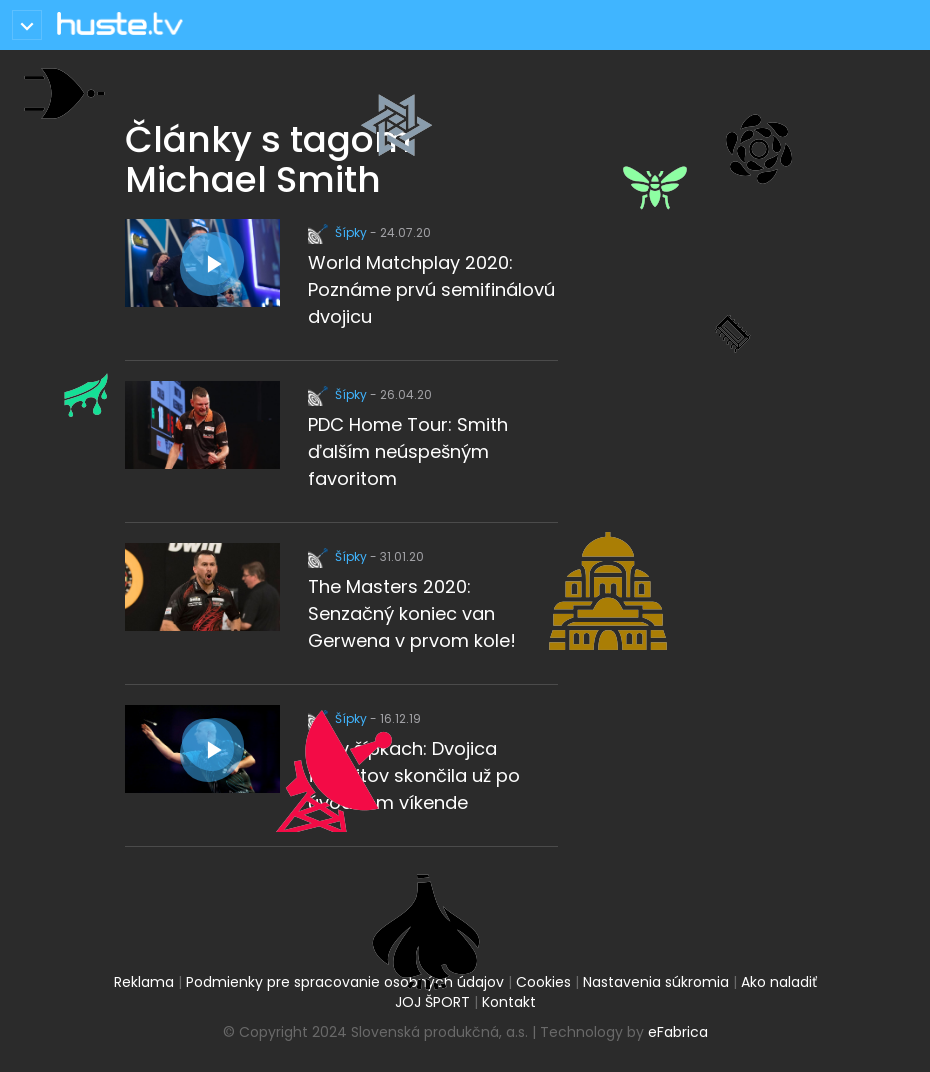 The image size is (930, 1072). I want to click on decorative geometric star emblem or badge, so click(396, 125).